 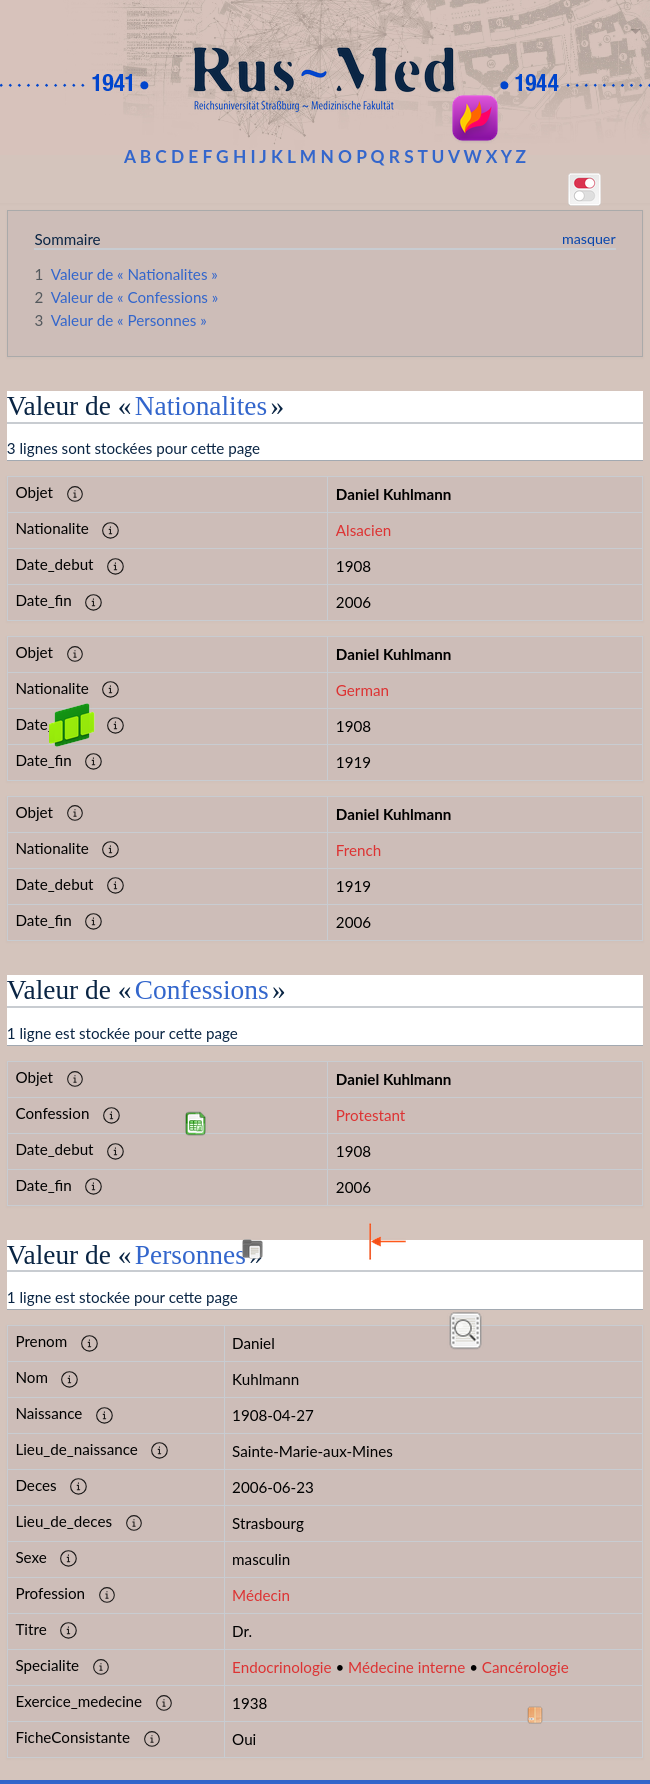 I want to click on open xbox game bar, so click(x=72, y=725).